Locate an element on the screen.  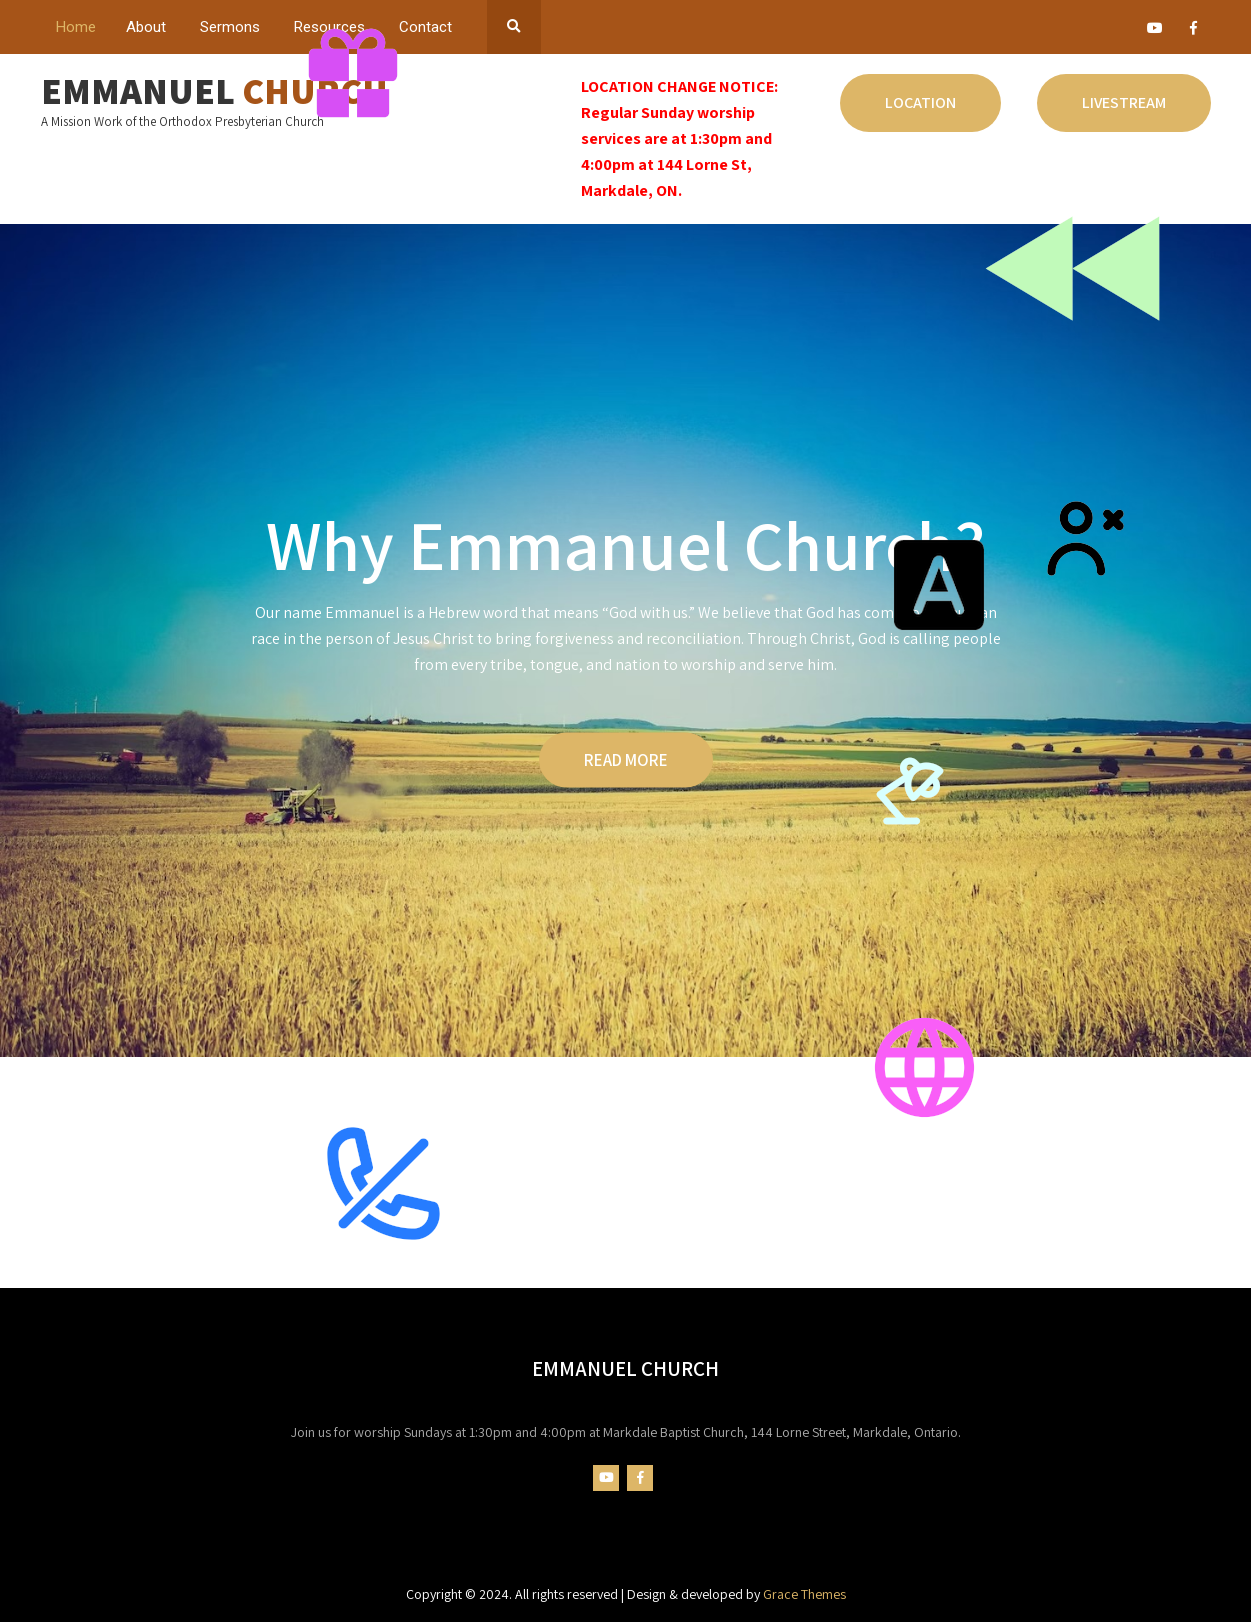
mute or disable incoming calls is located at coordinates (383, 1183).